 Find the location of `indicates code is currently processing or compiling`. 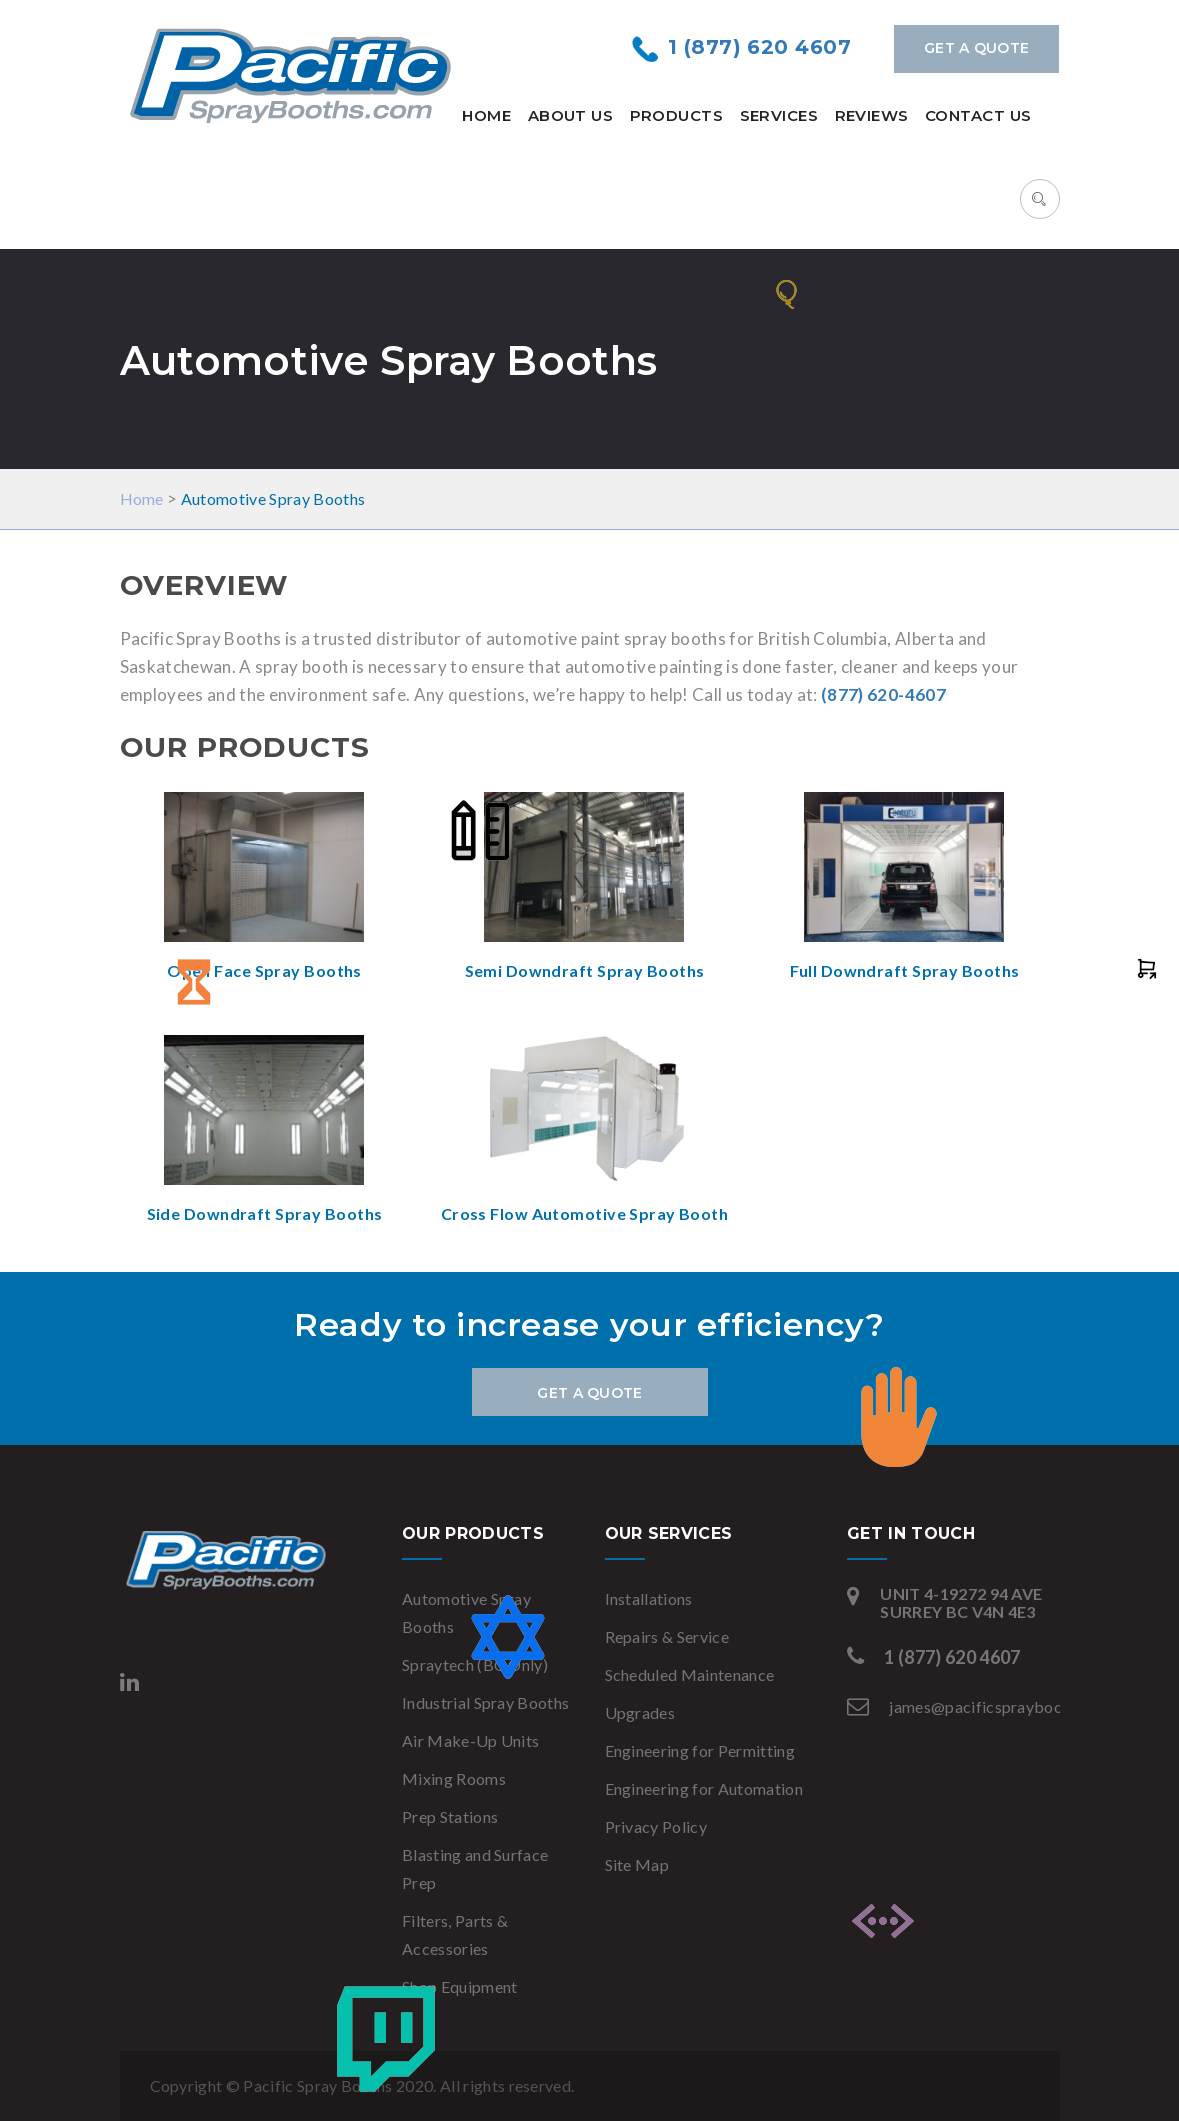

indicates code is currently processing or compiling is located at coordinates (883, 1921).